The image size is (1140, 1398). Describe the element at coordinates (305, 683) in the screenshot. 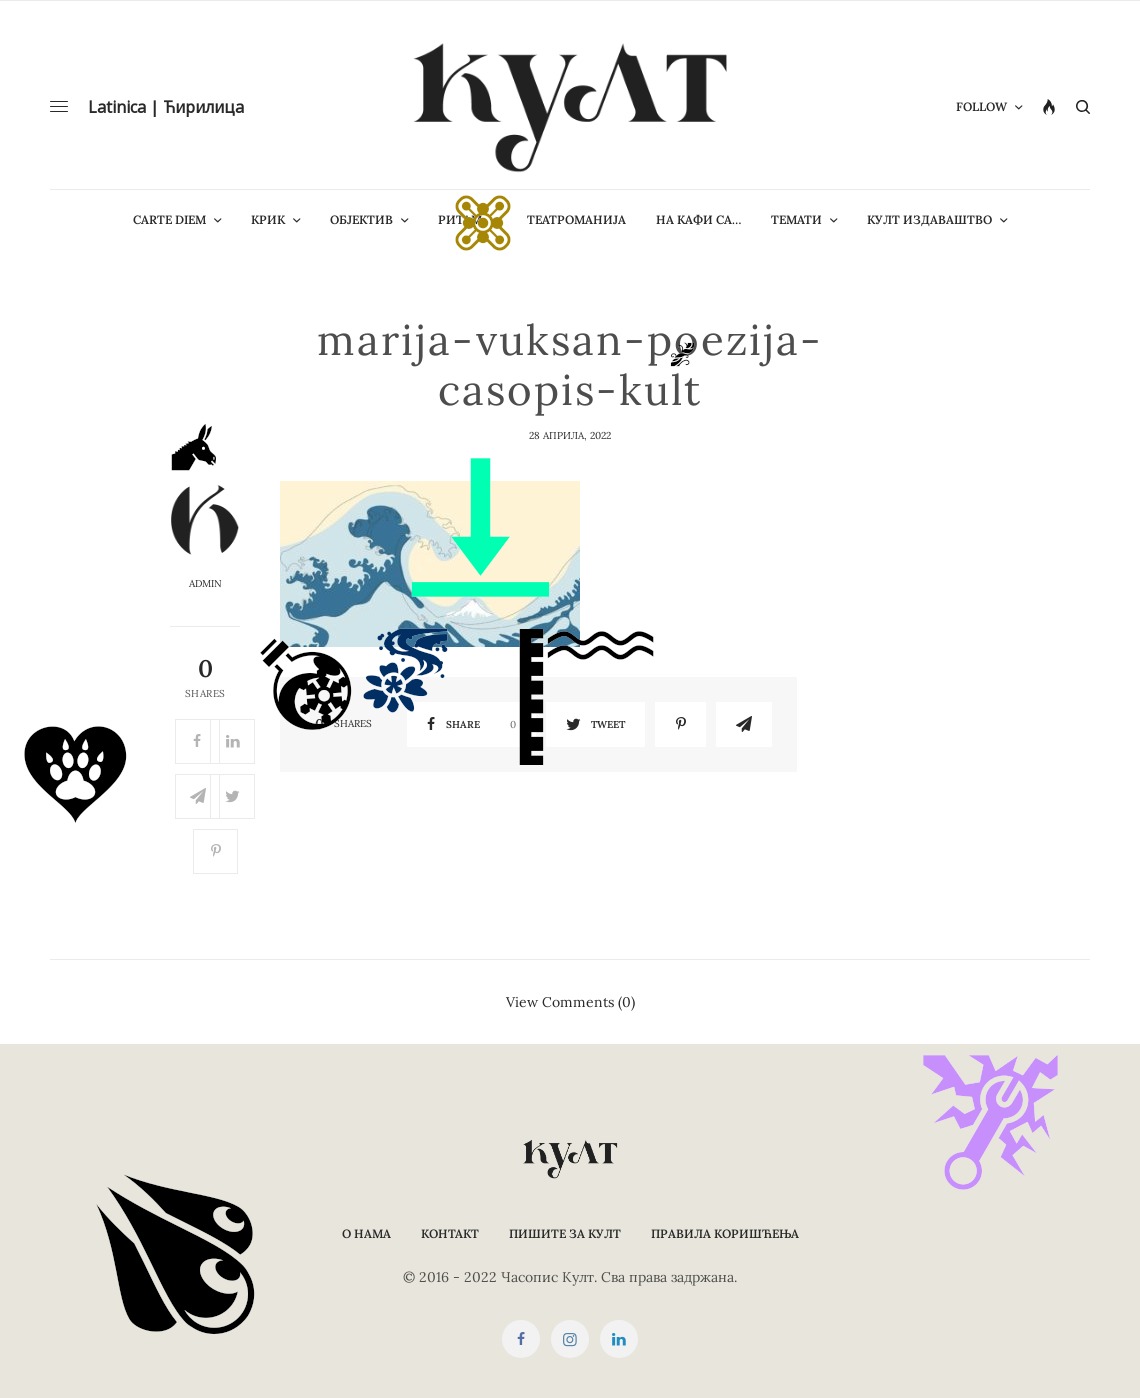

I see `use a frost potion or ice spell item` at that location.